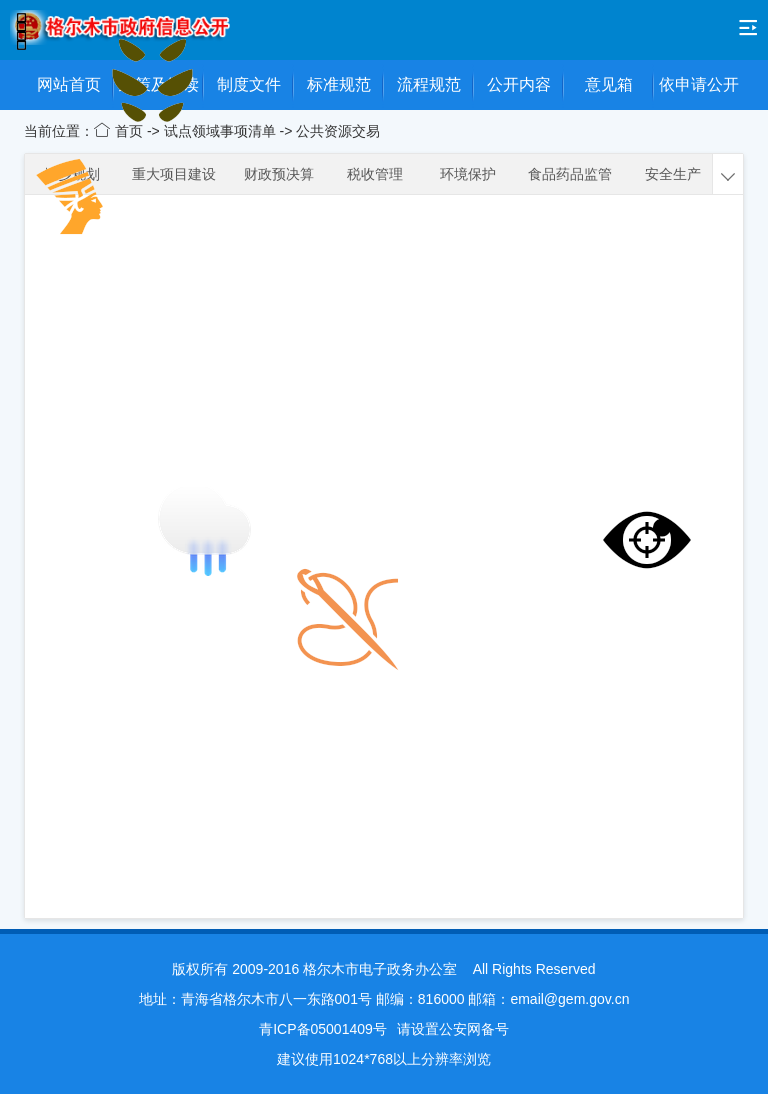 This screenshot has width=768, height=1094. What do you see at coordinates (152, 80) in the screenshot?
I see `activate hunter vision or tracking mode` at bounding box center [152, 80].